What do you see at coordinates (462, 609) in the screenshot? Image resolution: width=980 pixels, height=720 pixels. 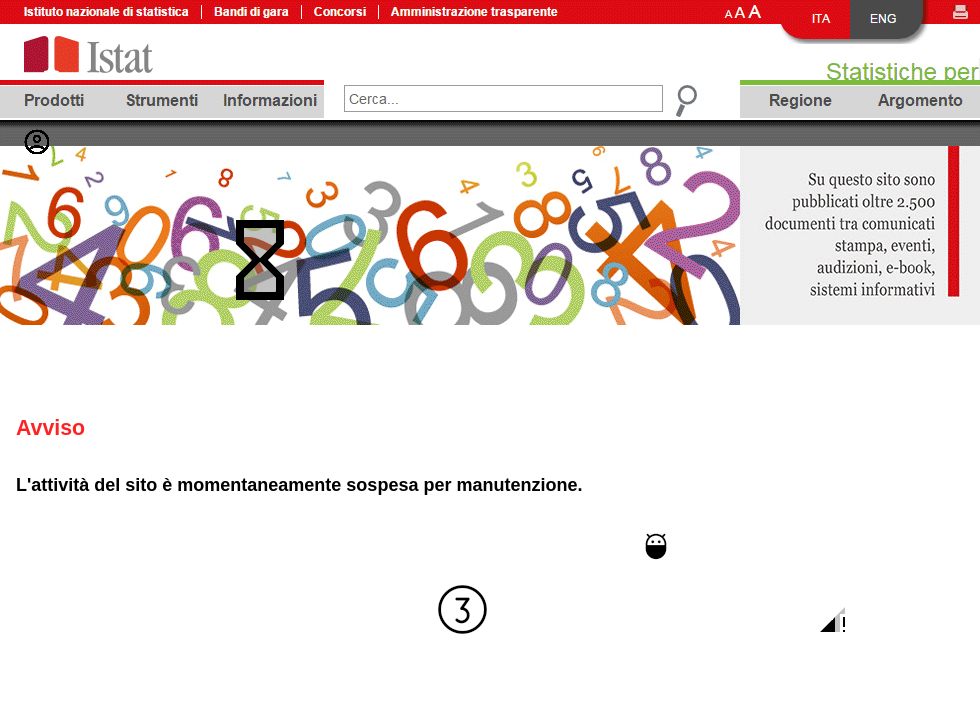 I see `step 3 in a multi-step process` at bounding box center [462, 609].